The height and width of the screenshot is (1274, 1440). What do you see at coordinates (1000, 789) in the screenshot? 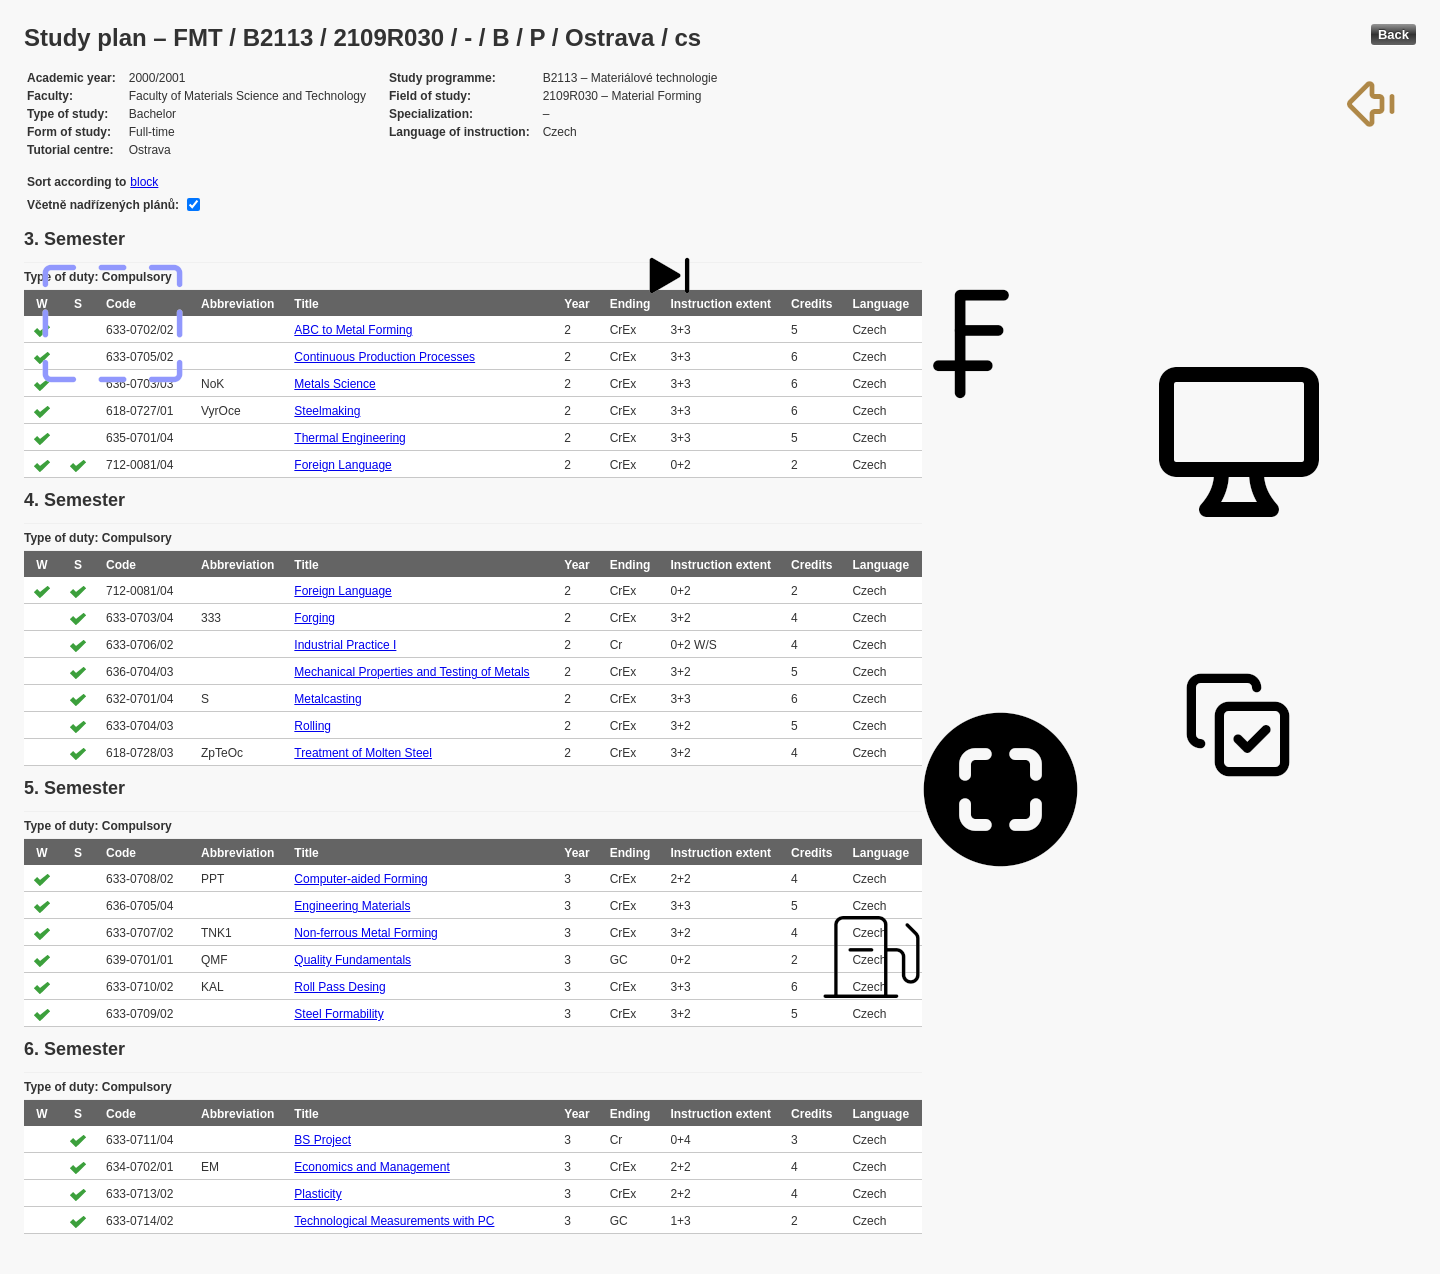
I see `tap to scan a QR code or barcode` at bounding box center [1000, 789].